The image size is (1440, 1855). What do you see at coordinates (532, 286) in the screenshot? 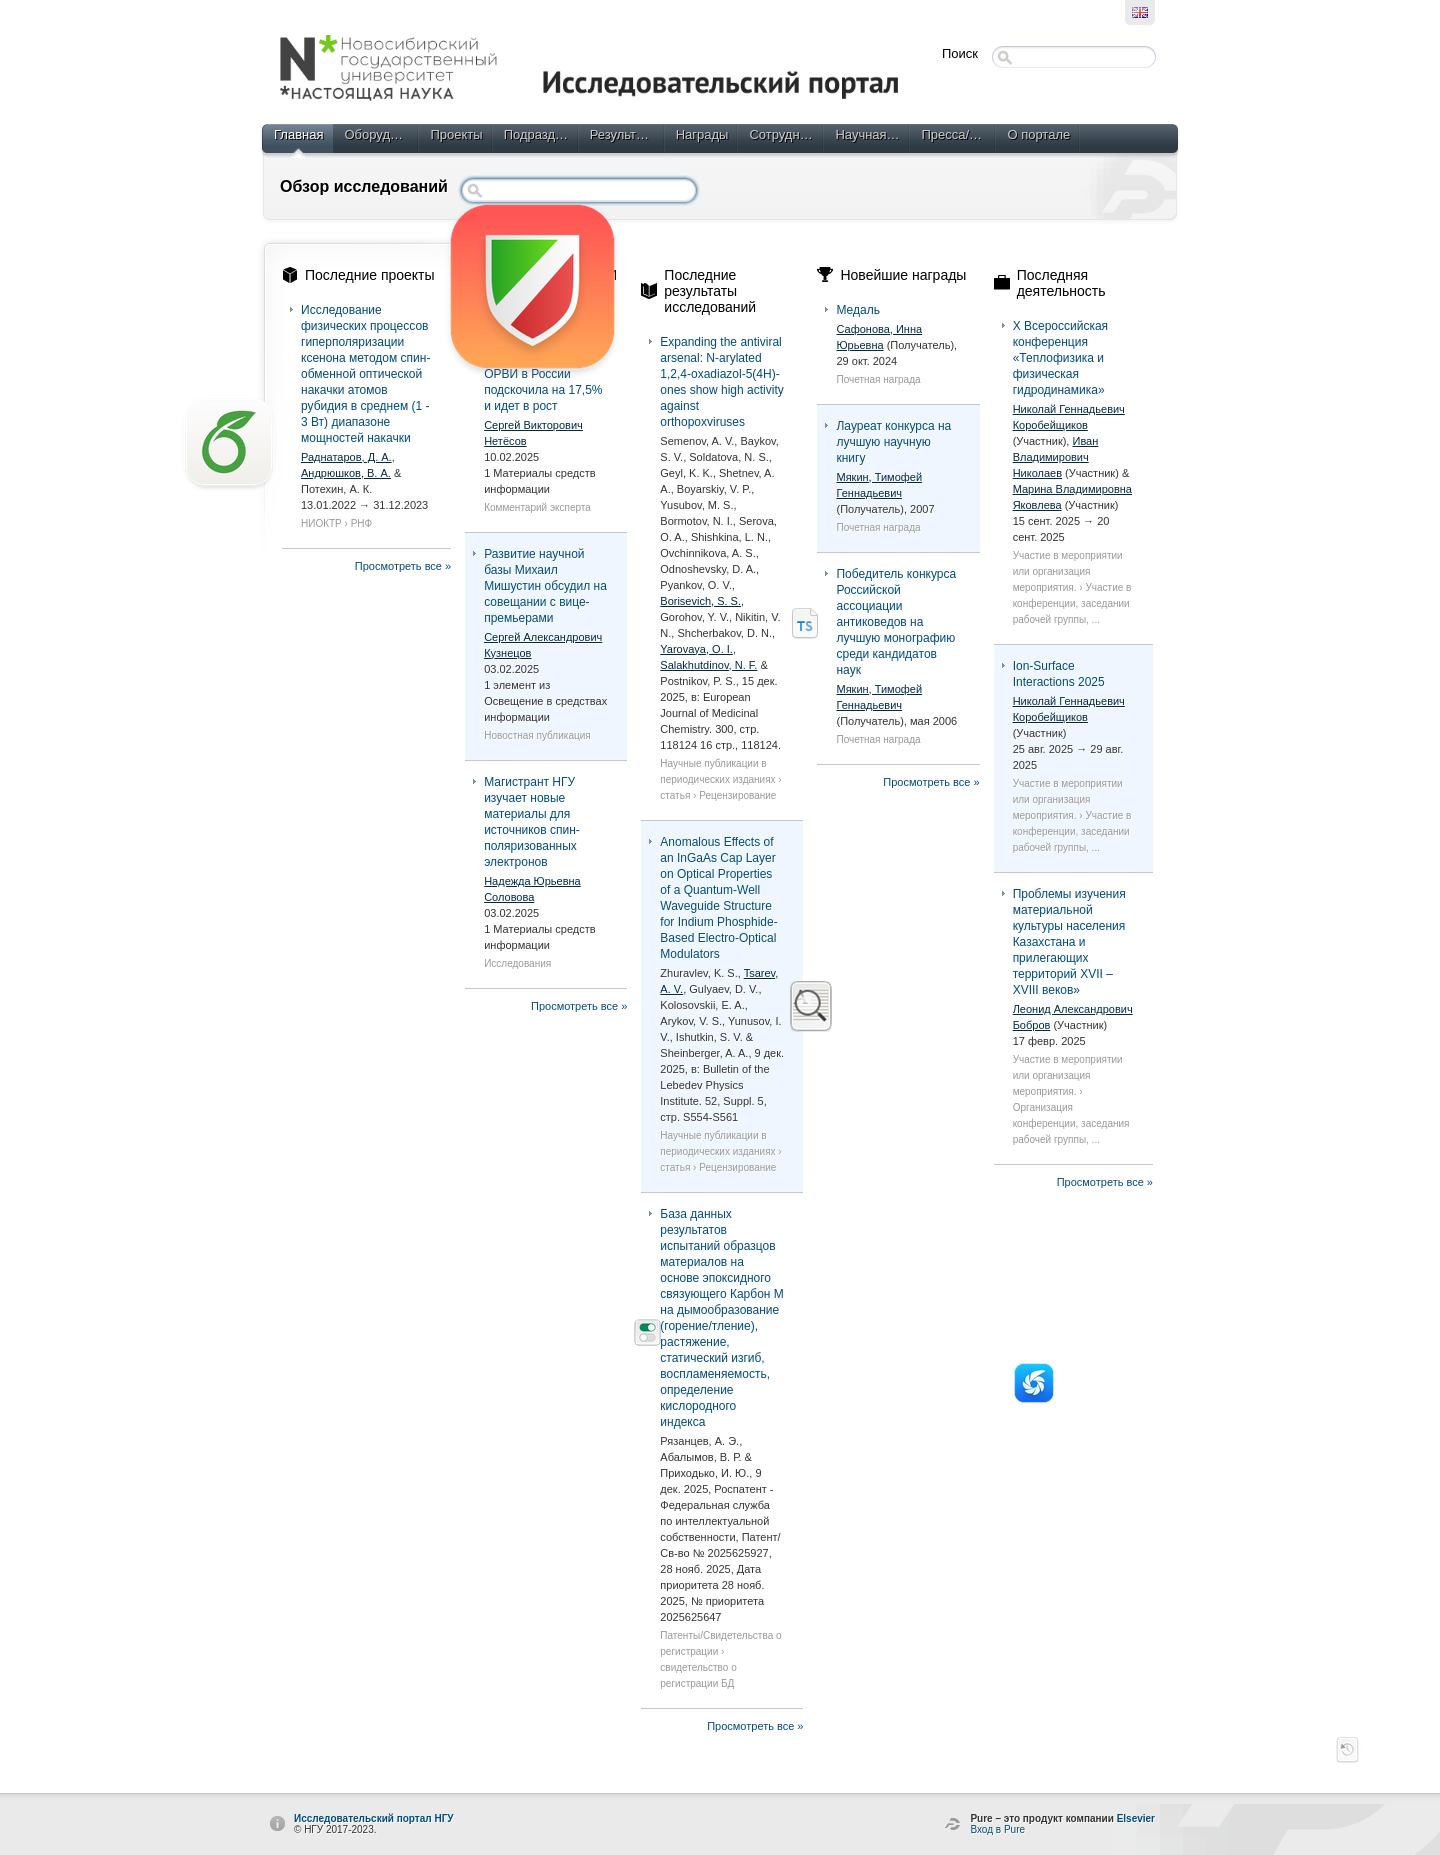
I see `open firewall configuration settings` at bounding box center [532, 286].